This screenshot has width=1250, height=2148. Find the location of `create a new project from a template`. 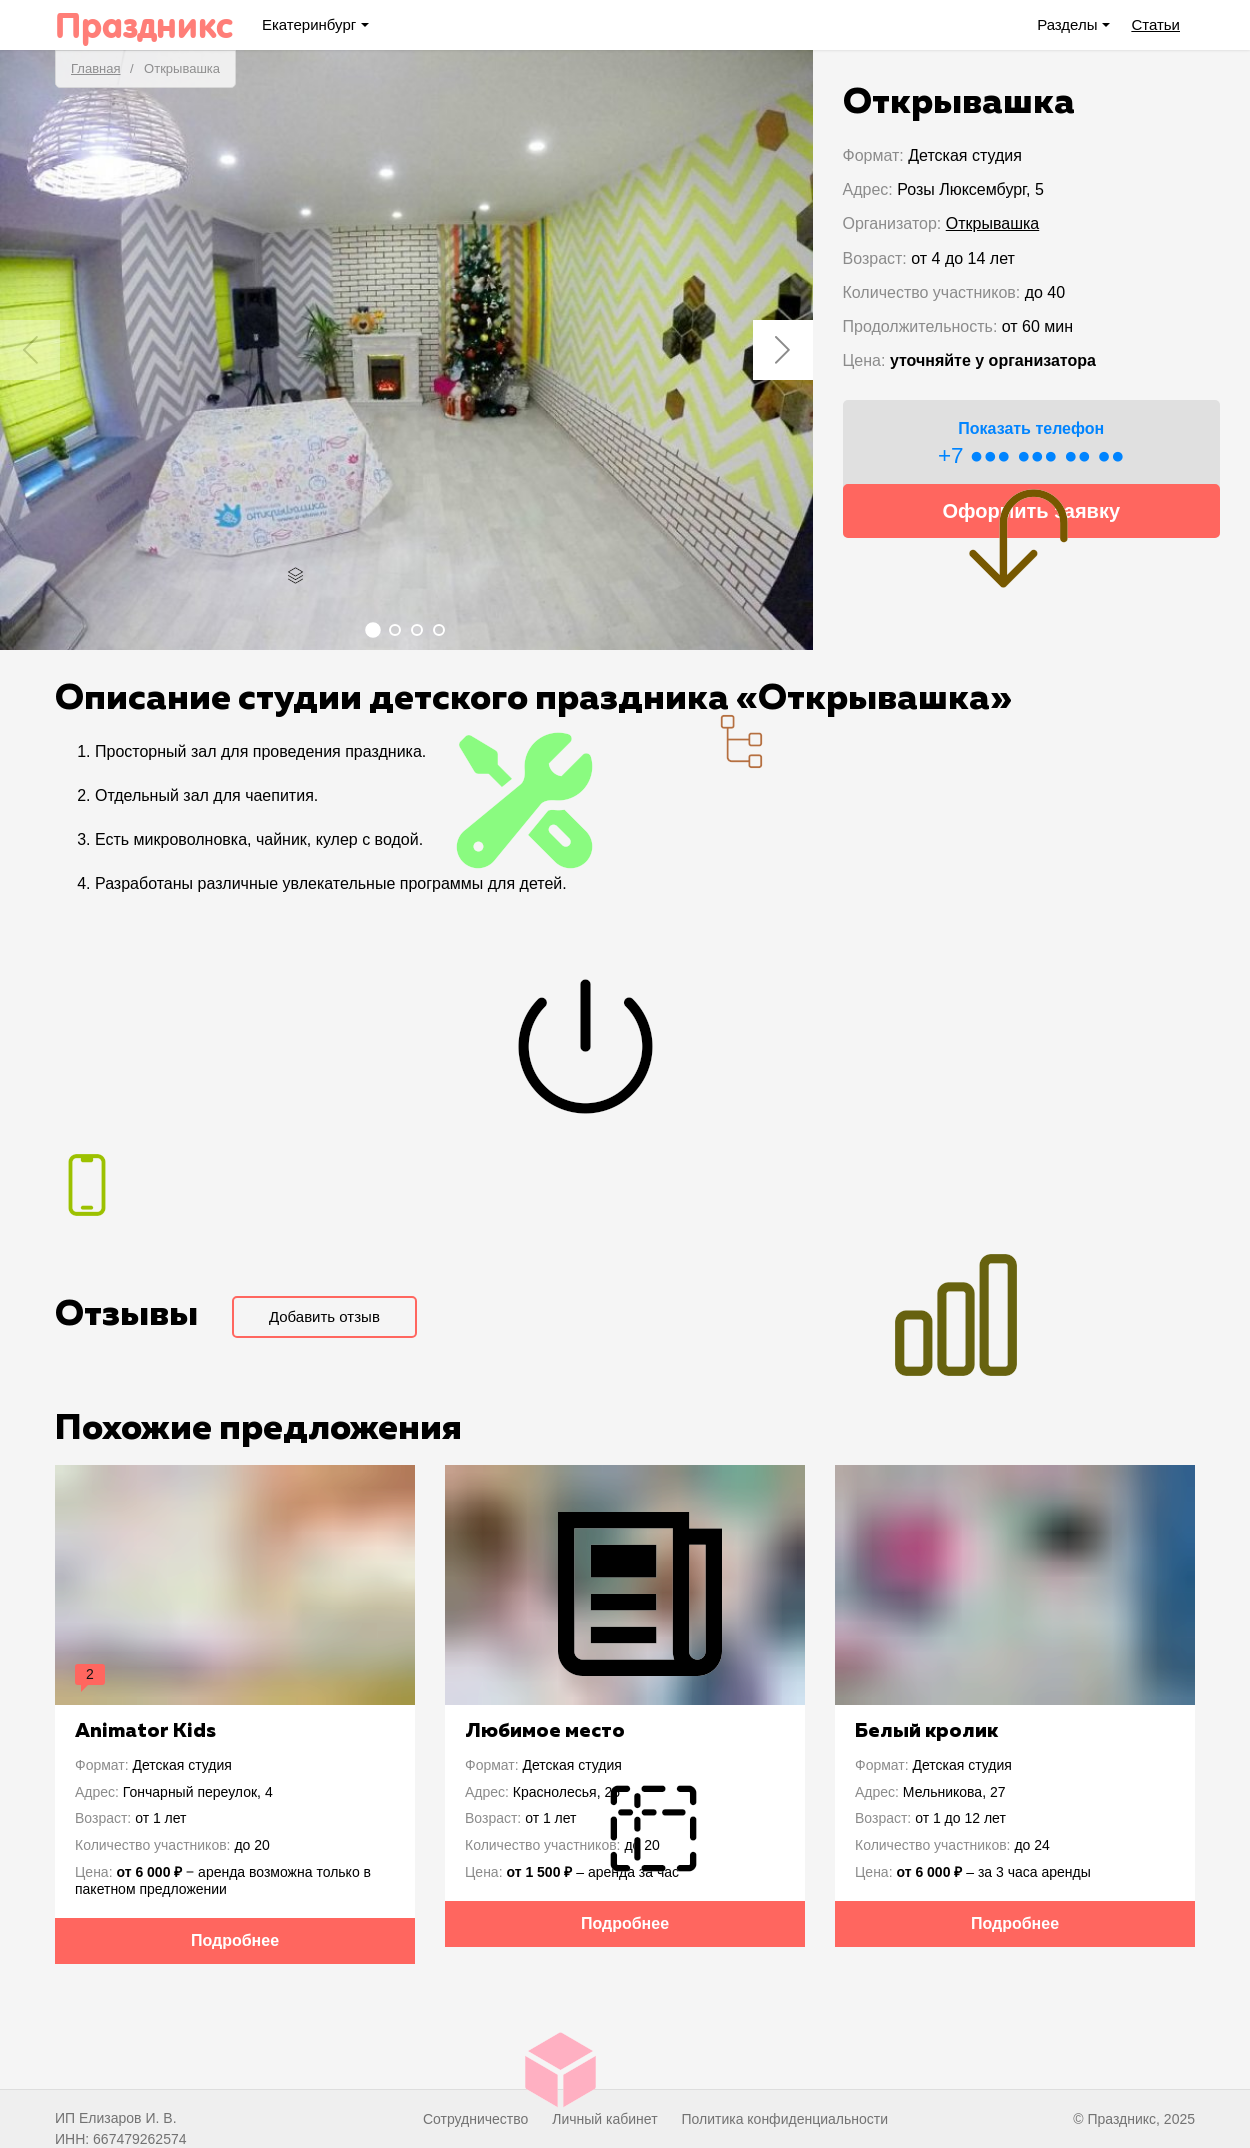

create a new project from a template is located at coordinates (653, 1828).